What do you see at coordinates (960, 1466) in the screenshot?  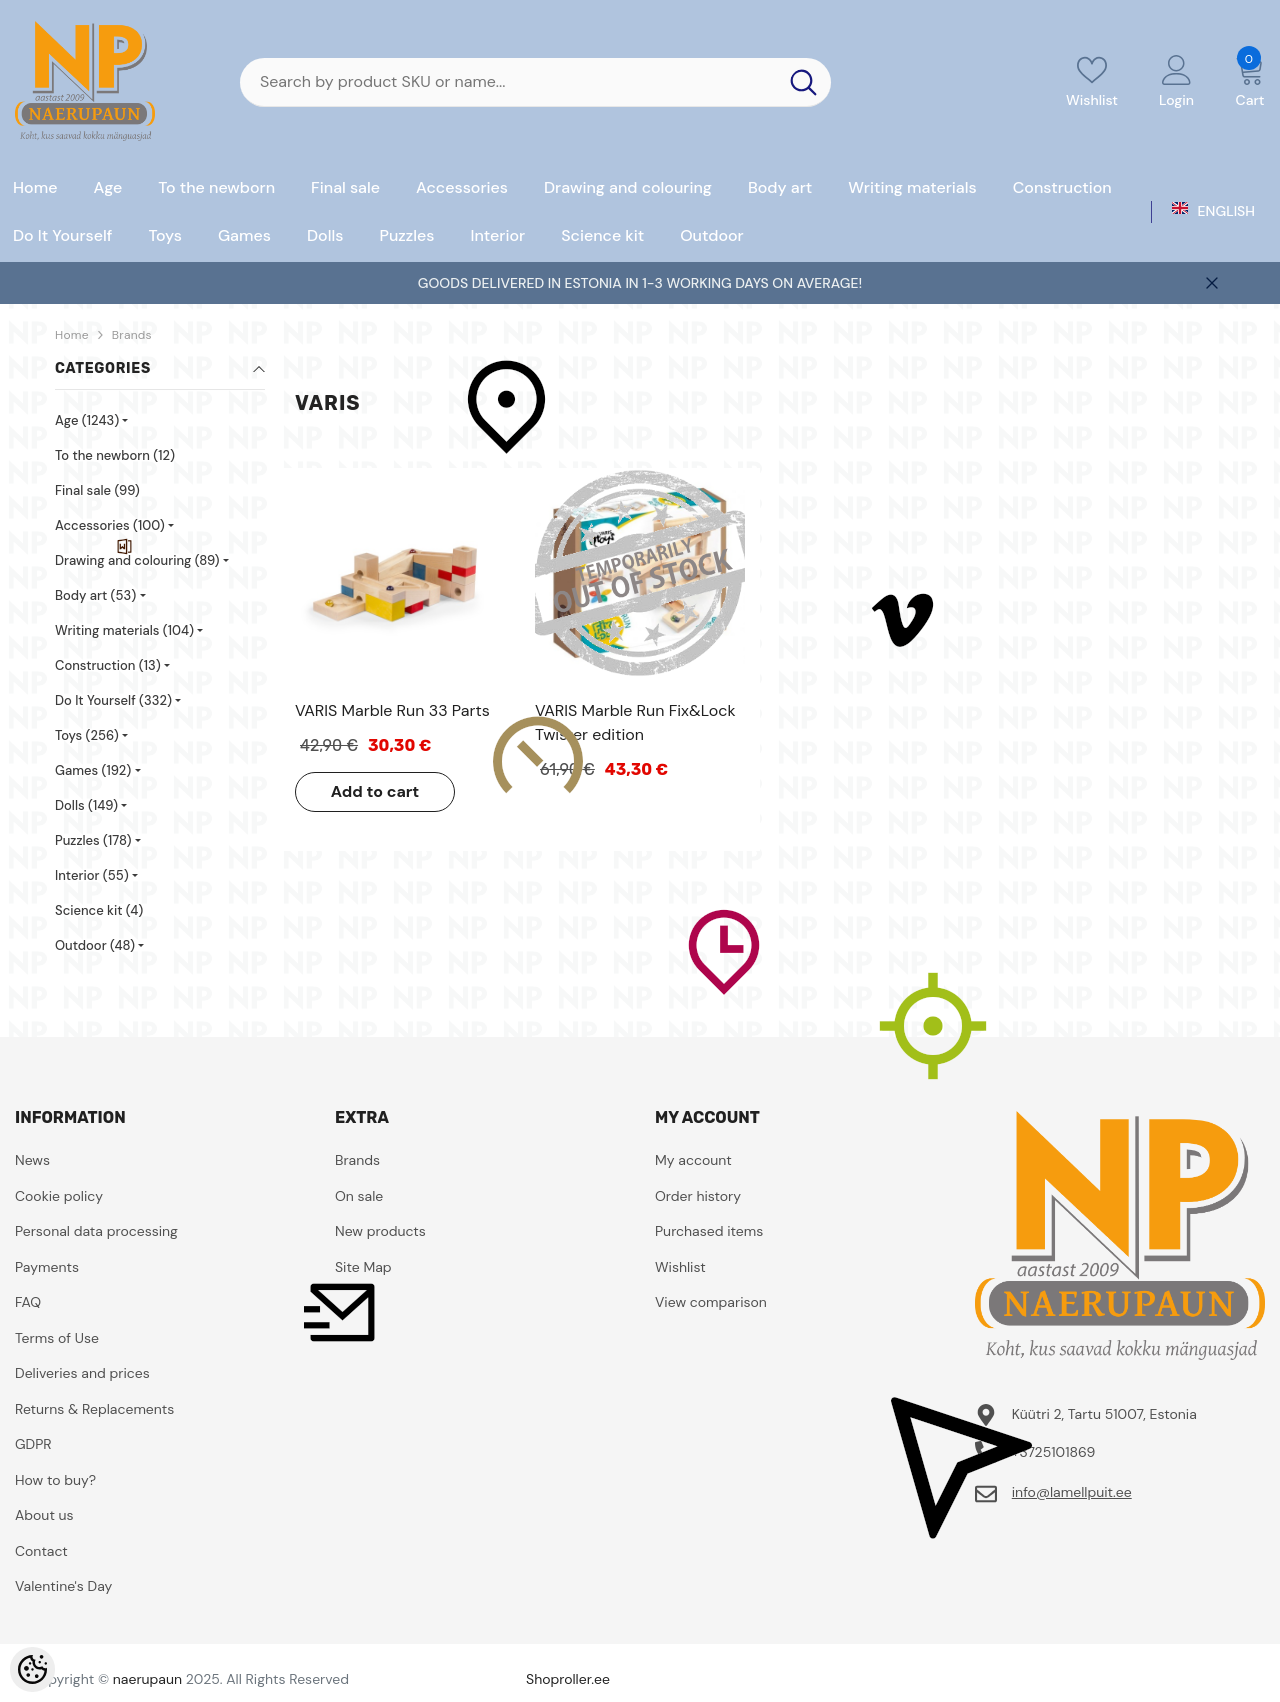 I see `tap to navigate to this location` at bounding box center [960, 1466].